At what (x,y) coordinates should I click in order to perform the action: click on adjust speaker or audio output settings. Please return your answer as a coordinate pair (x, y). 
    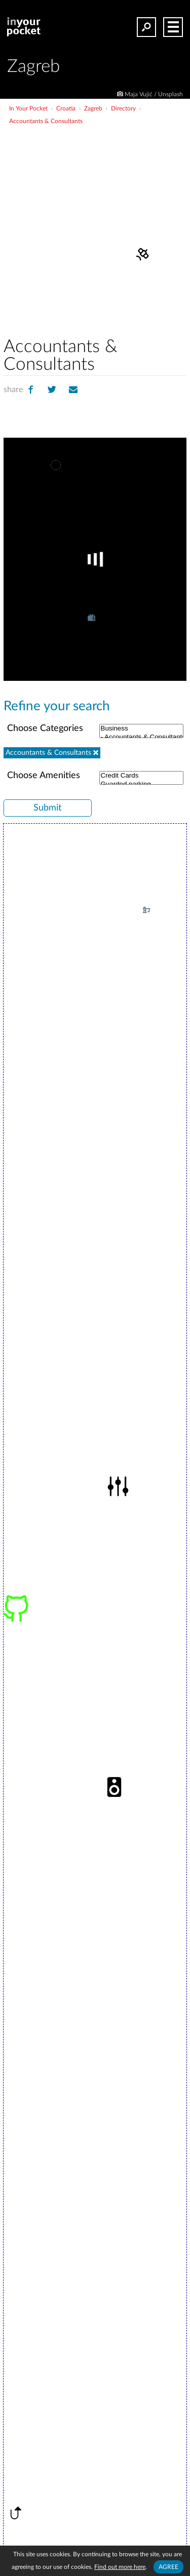
    Looking at the image, I should click on (114, 1787).